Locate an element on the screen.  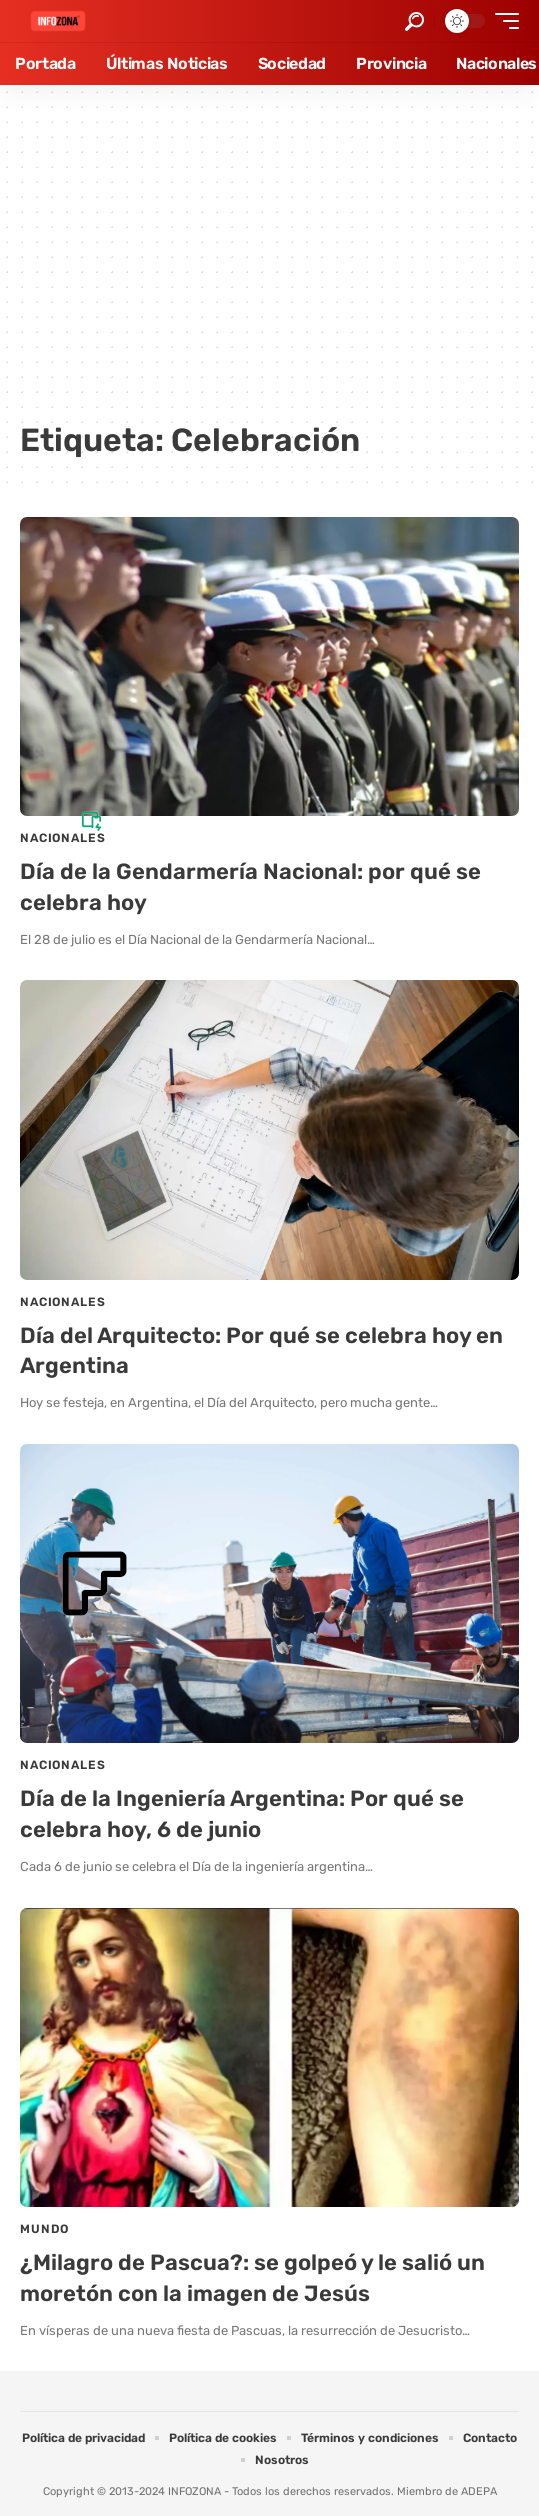
open Flipboard app is located at coordinates (94, 1583).